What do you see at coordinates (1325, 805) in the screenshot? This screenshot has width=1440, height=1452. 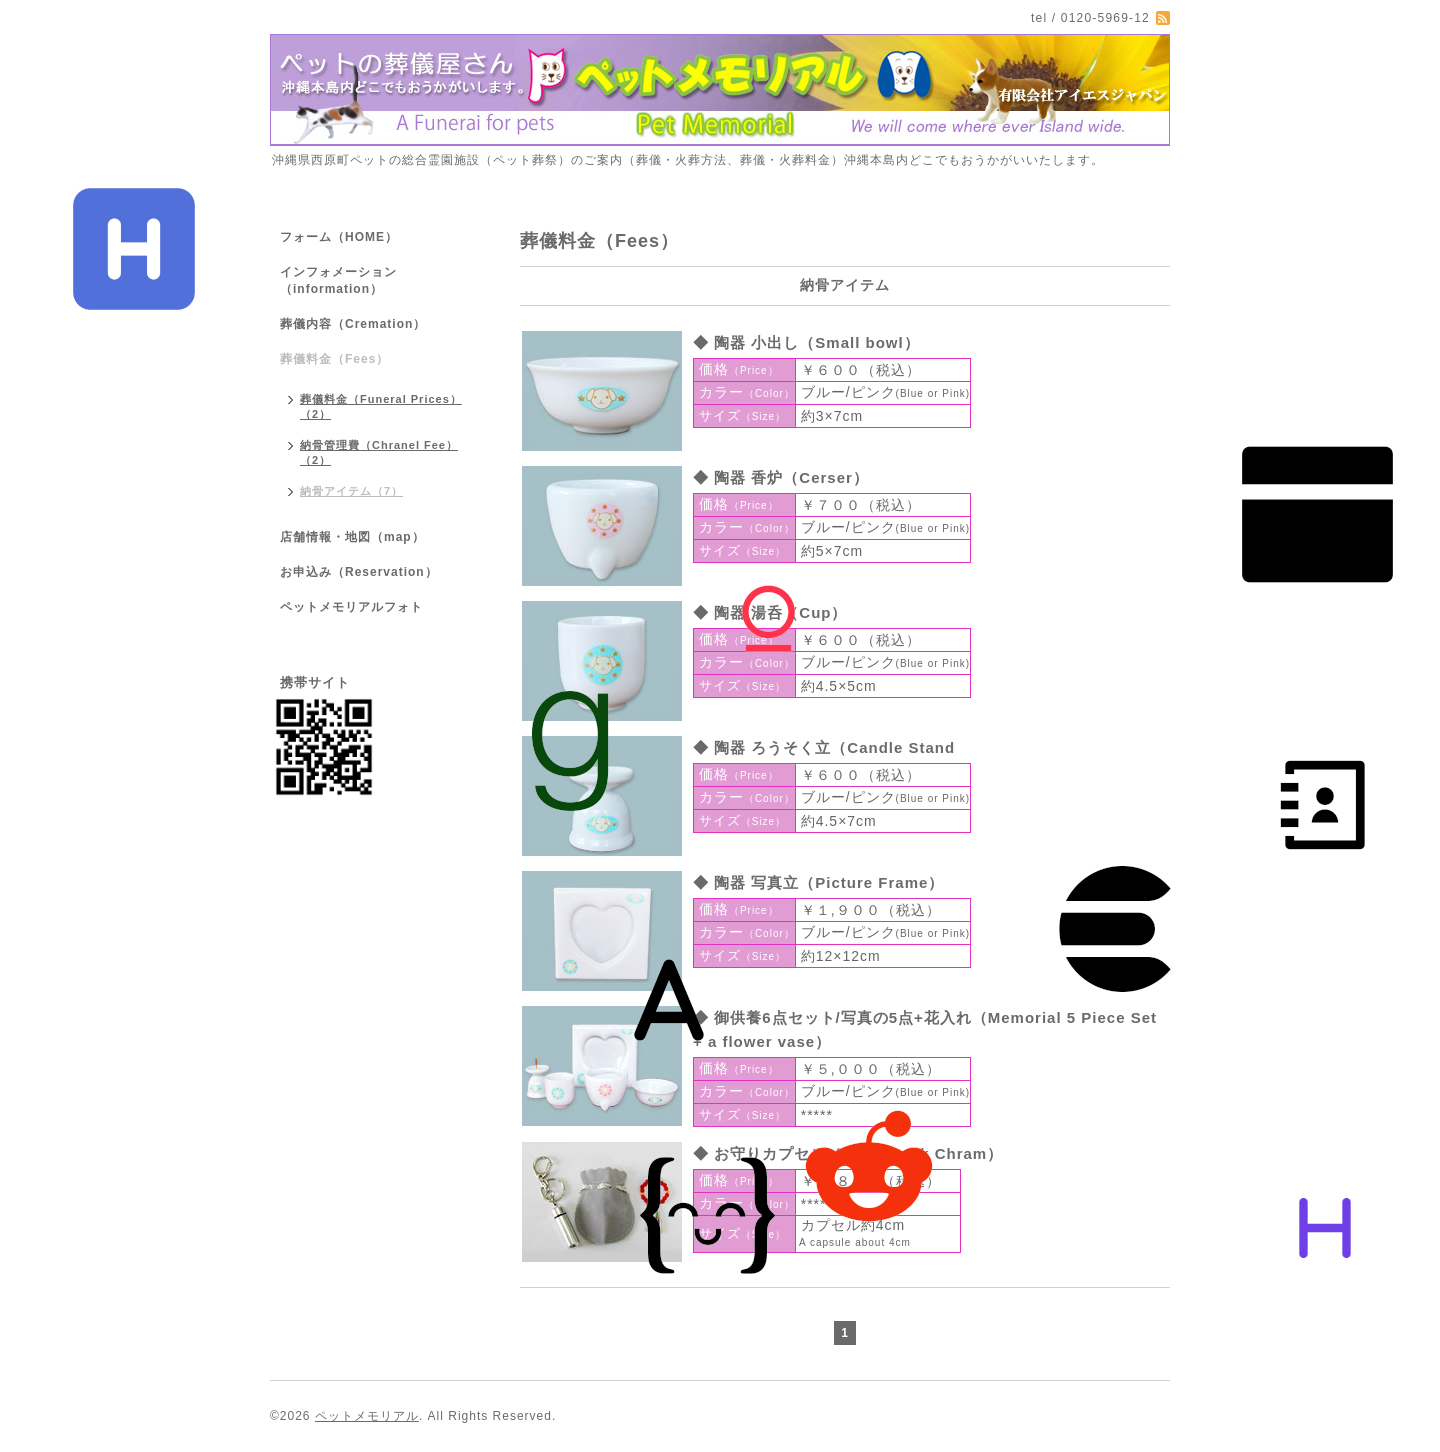 I see `open your contacts book` at bounding box center [1325, 805].